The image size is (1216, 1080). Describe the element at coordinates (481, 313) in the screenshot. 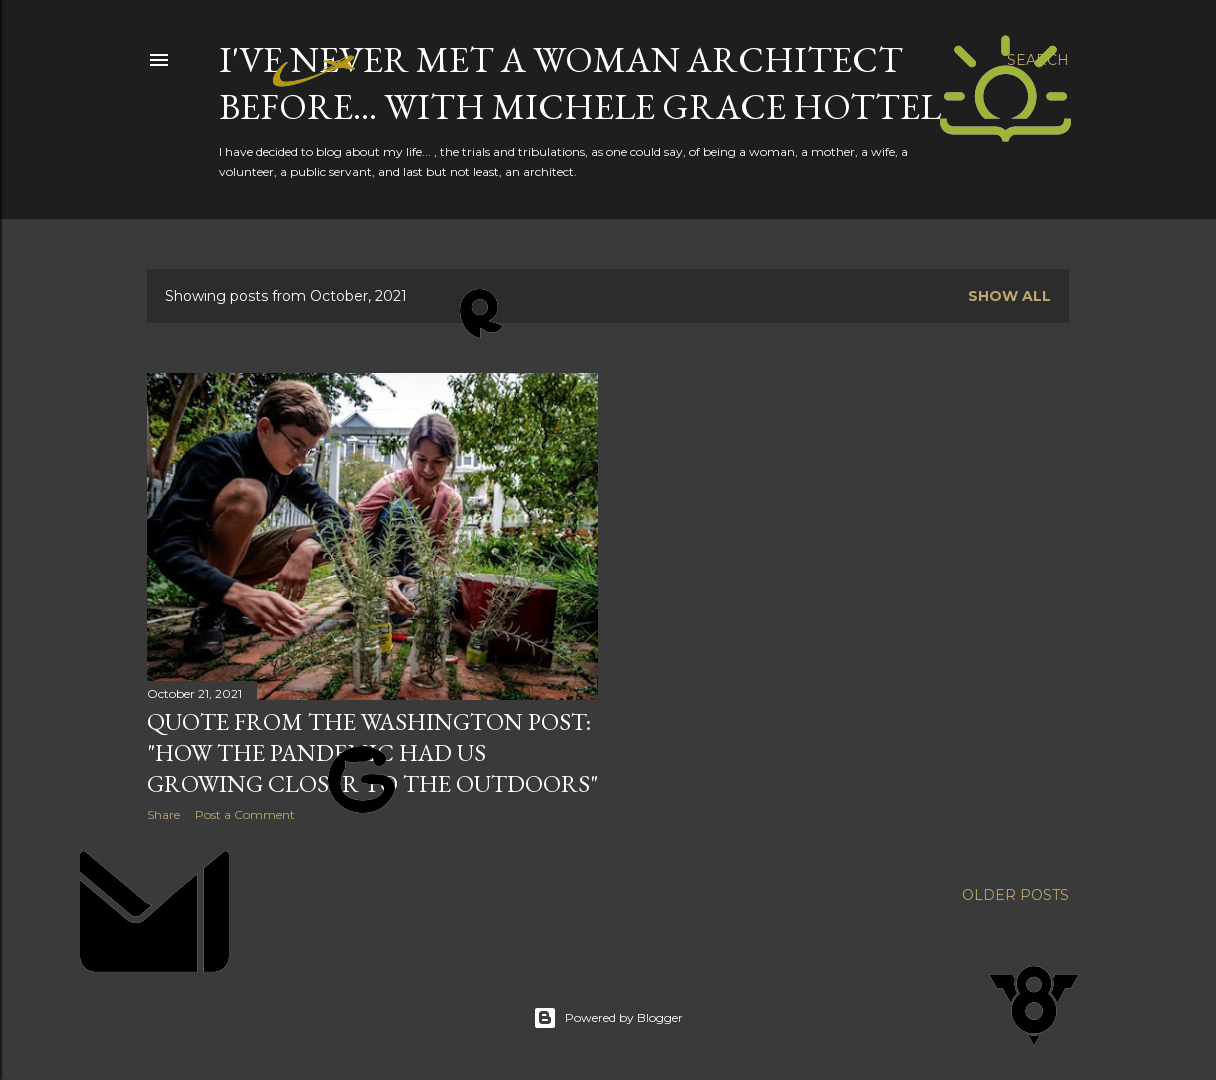

I see `open the Rapid API platform` at that location.